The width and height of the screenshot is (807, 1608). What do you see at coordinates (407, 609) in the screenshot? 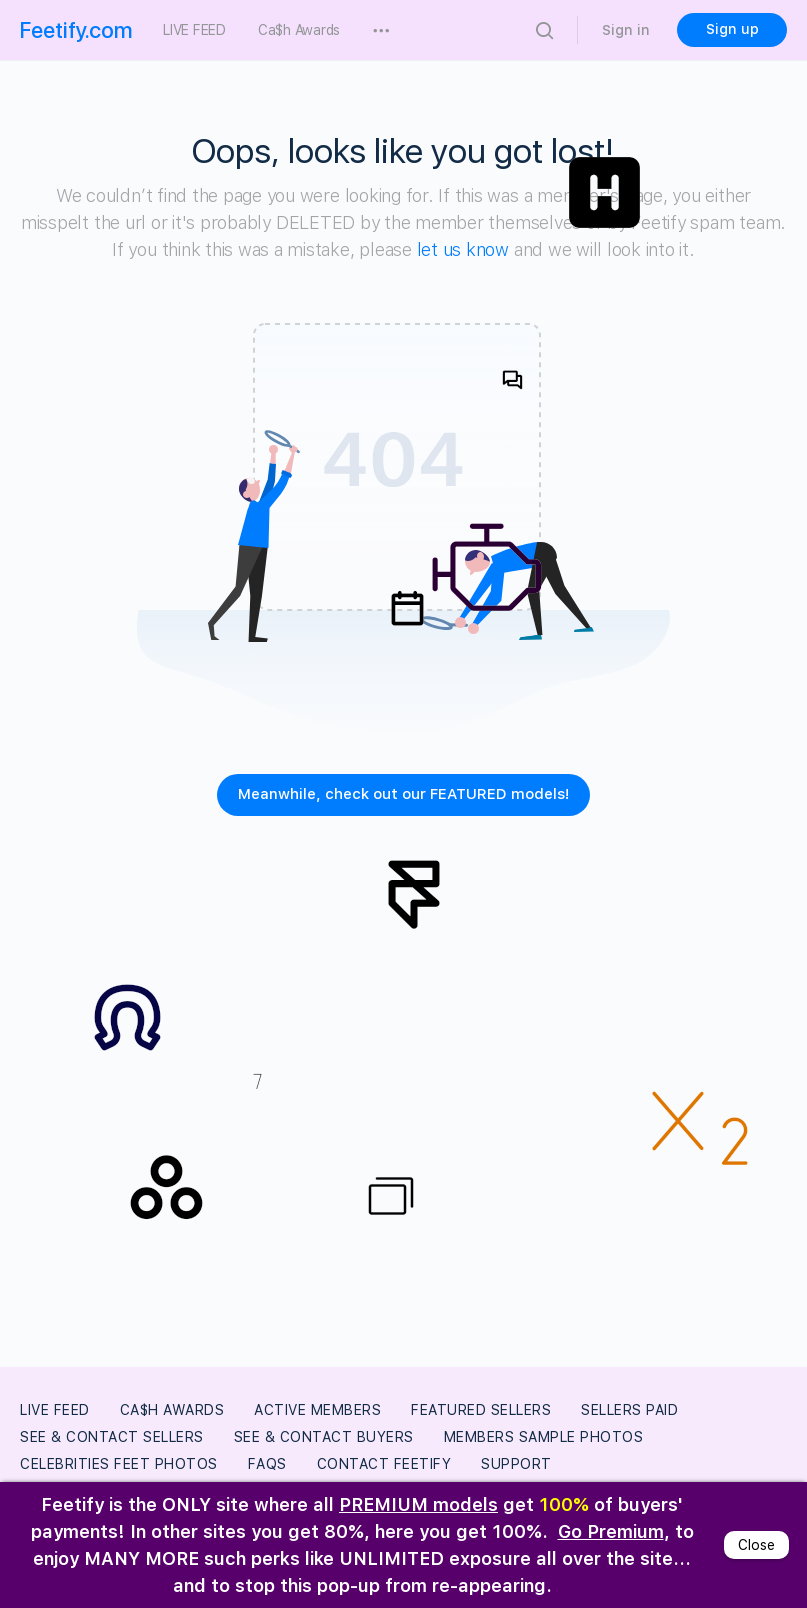
I see `open calendar view` at bounding box center [407, 609].